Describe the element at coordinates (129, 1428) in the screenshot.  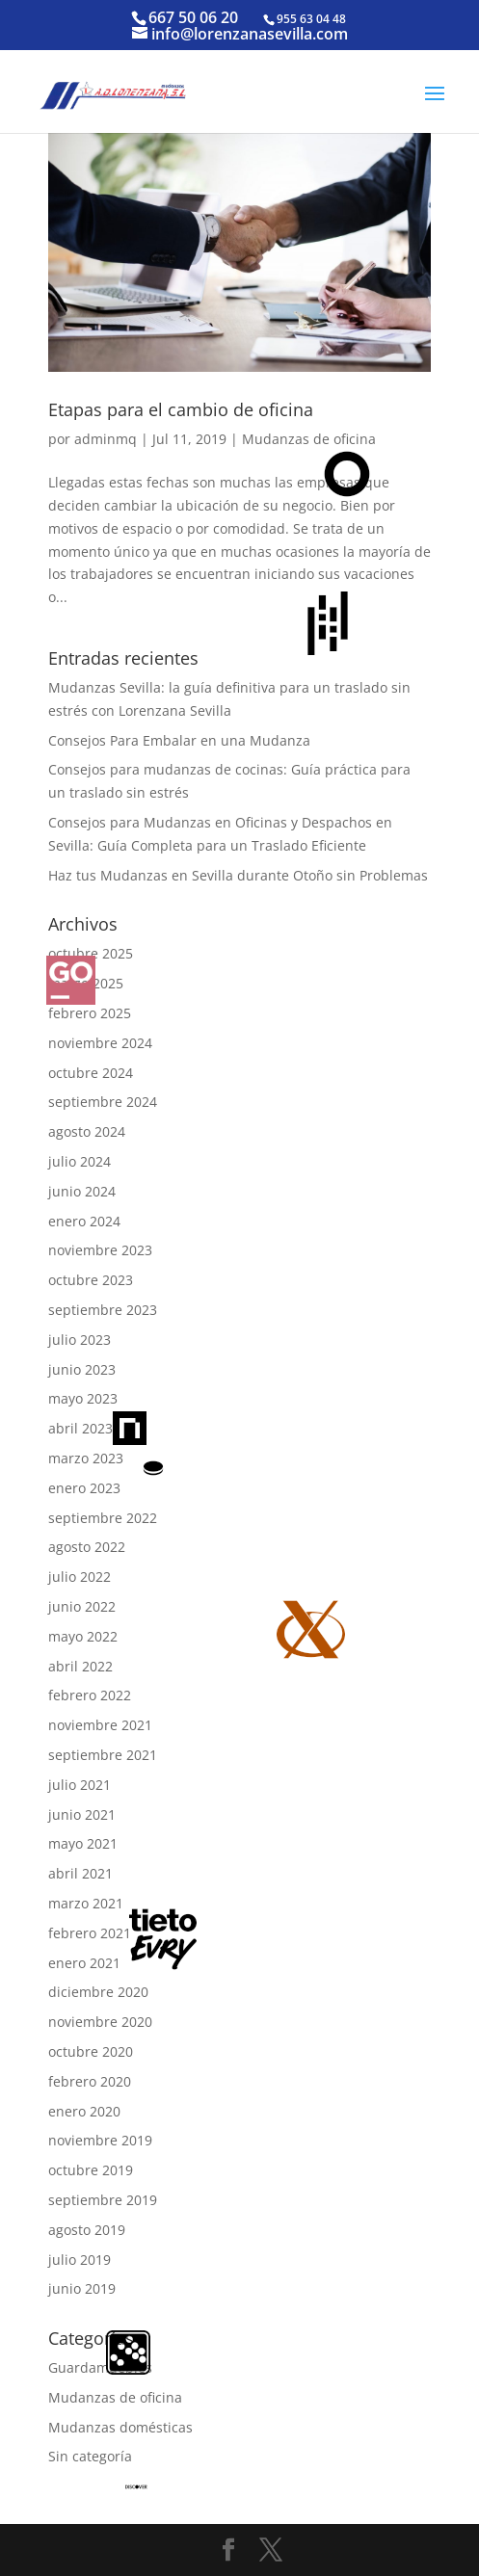
I see `visit NameMC website` at that location.